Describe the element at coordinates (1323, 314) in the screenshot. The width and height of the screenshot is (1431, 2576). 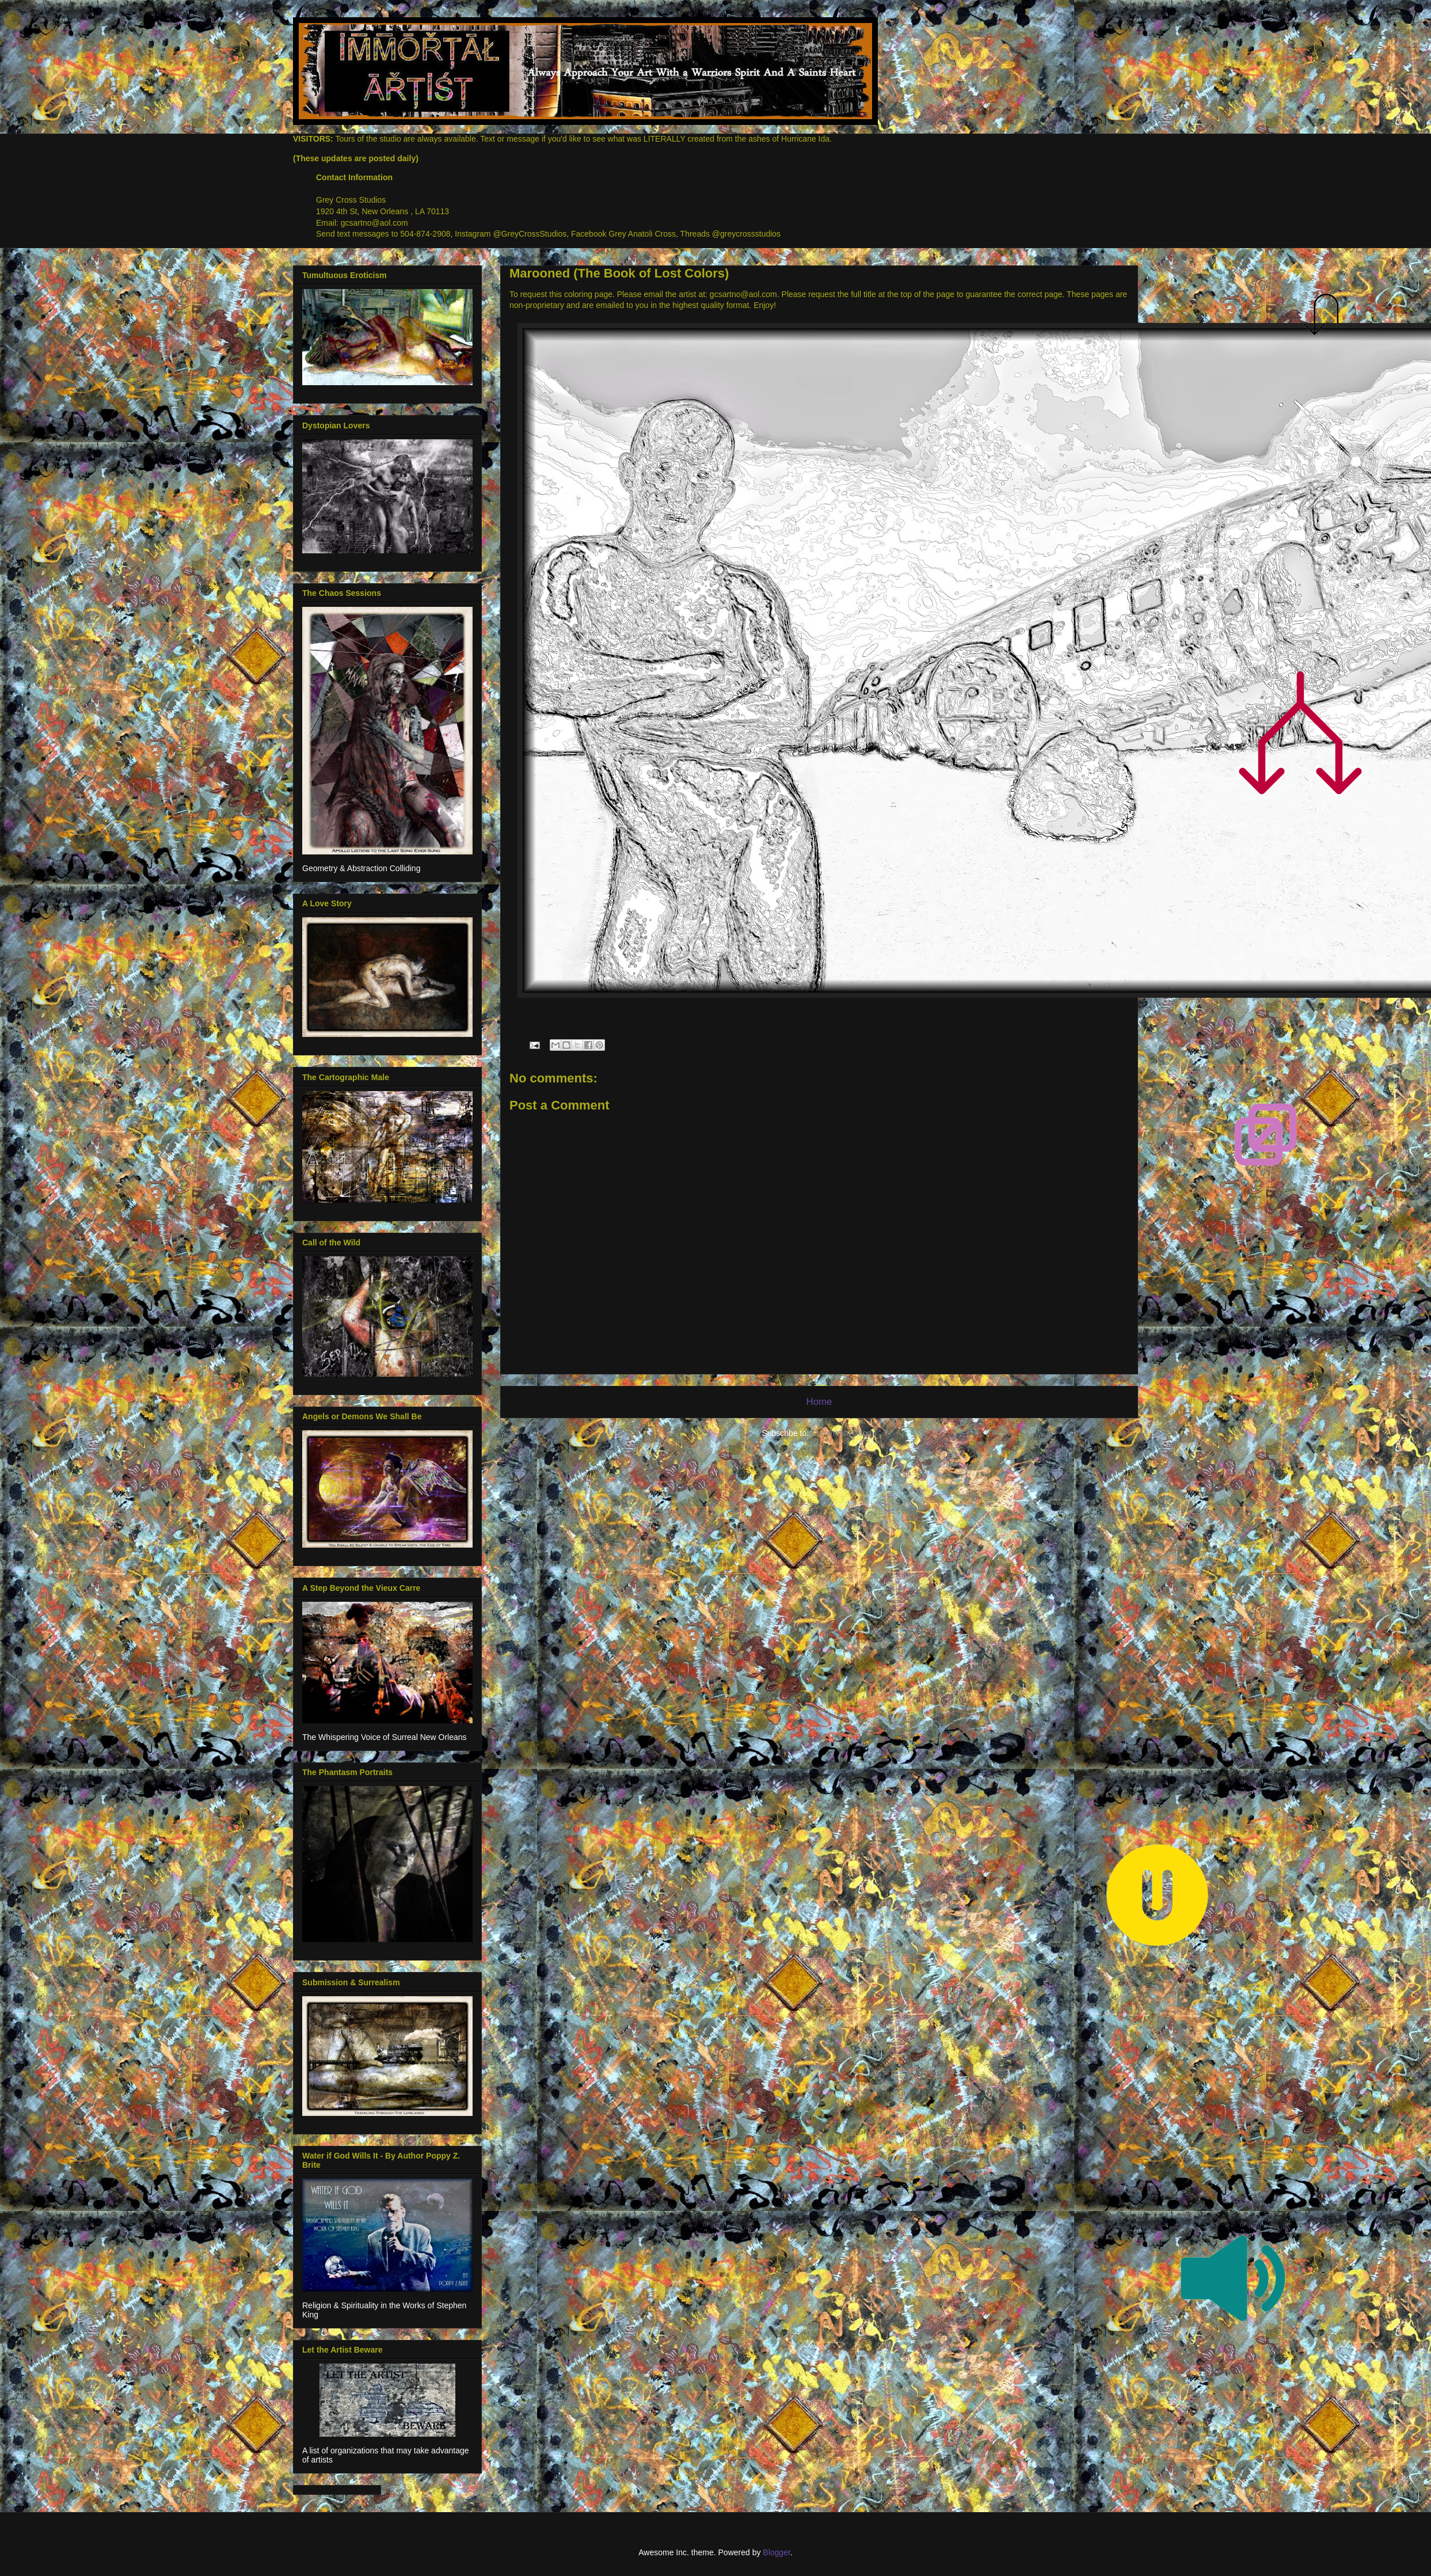
I see `undo or go back to previous state` at that location.